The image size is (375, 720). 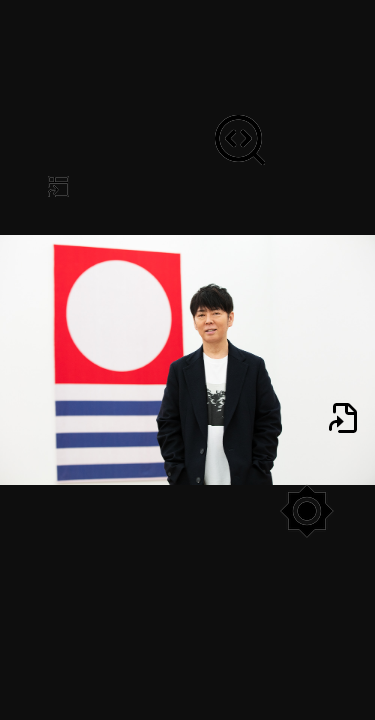 I want to click on scan or search through code, so click(x=240, y=140).